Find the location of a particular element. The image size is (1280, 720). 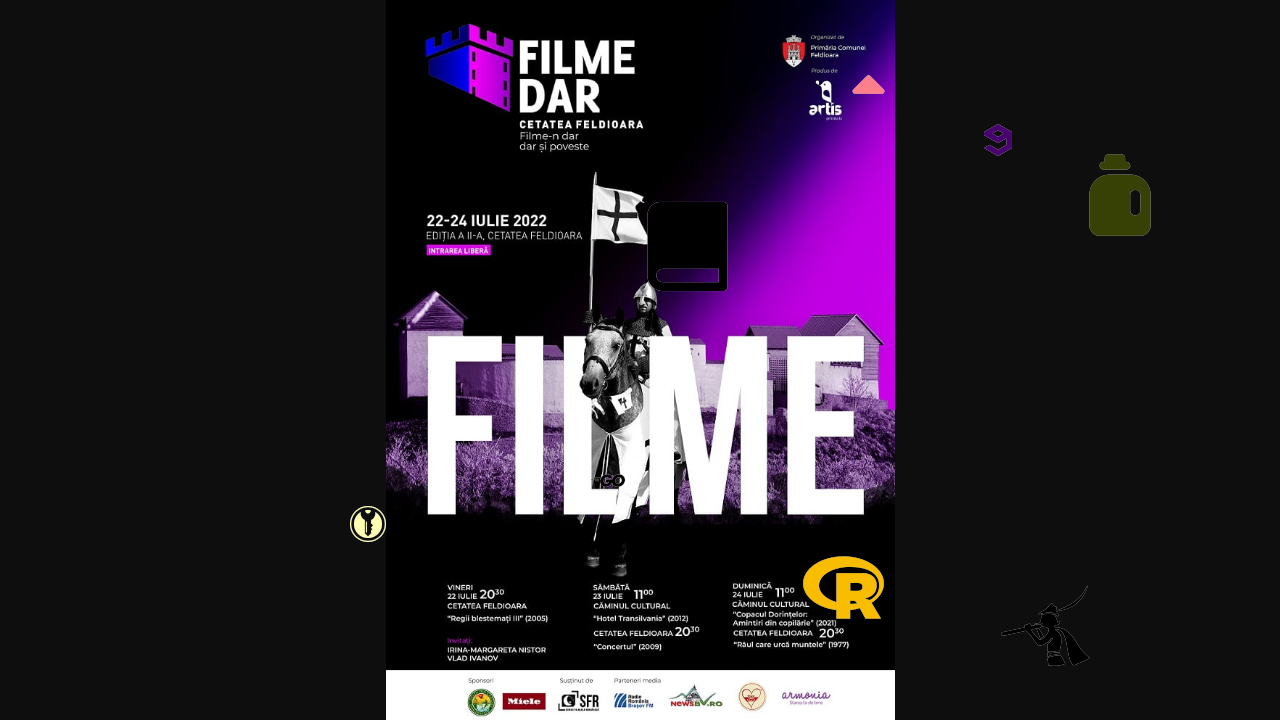

pied piper logo is located at coordinates (1045, 625).